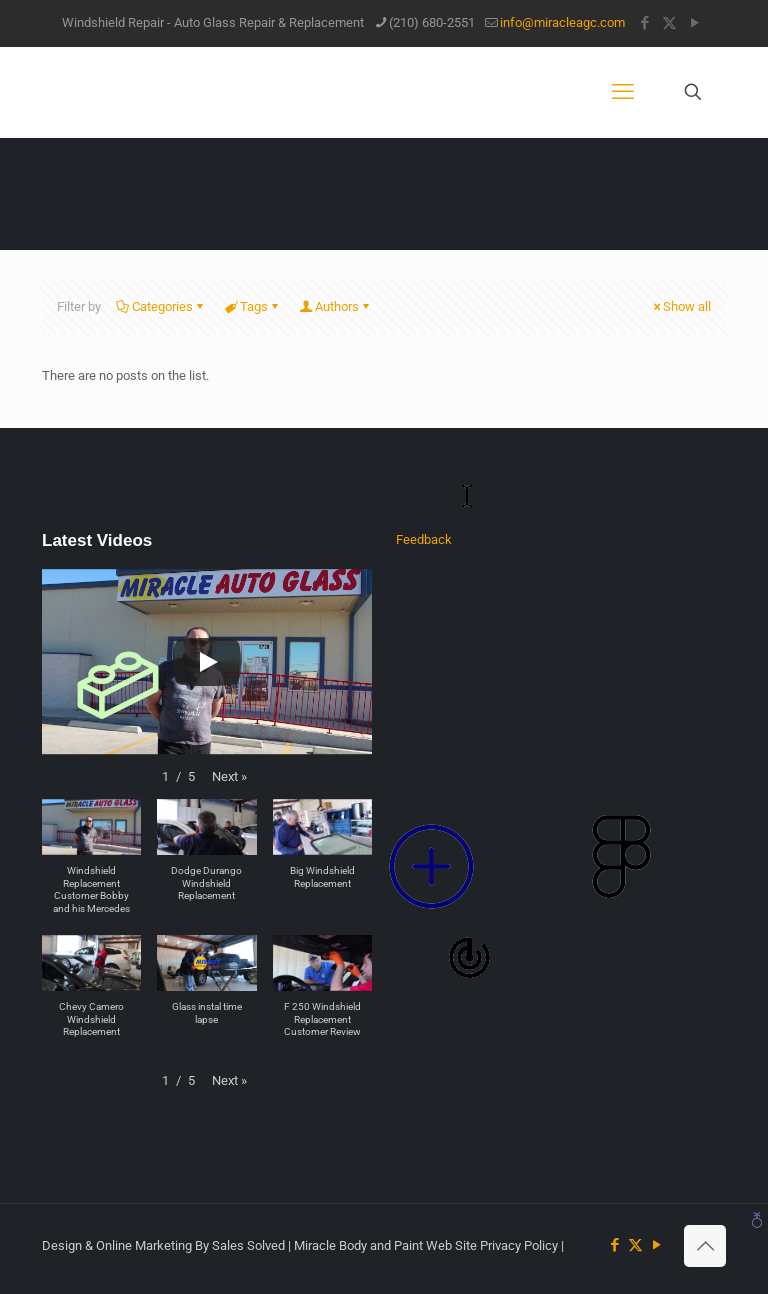 This screenshot has height=1294, width=768. What do you see at coordinates (118, 684) in the screenshot?
I see `access building or construction features` at bounding box center [118, 684].